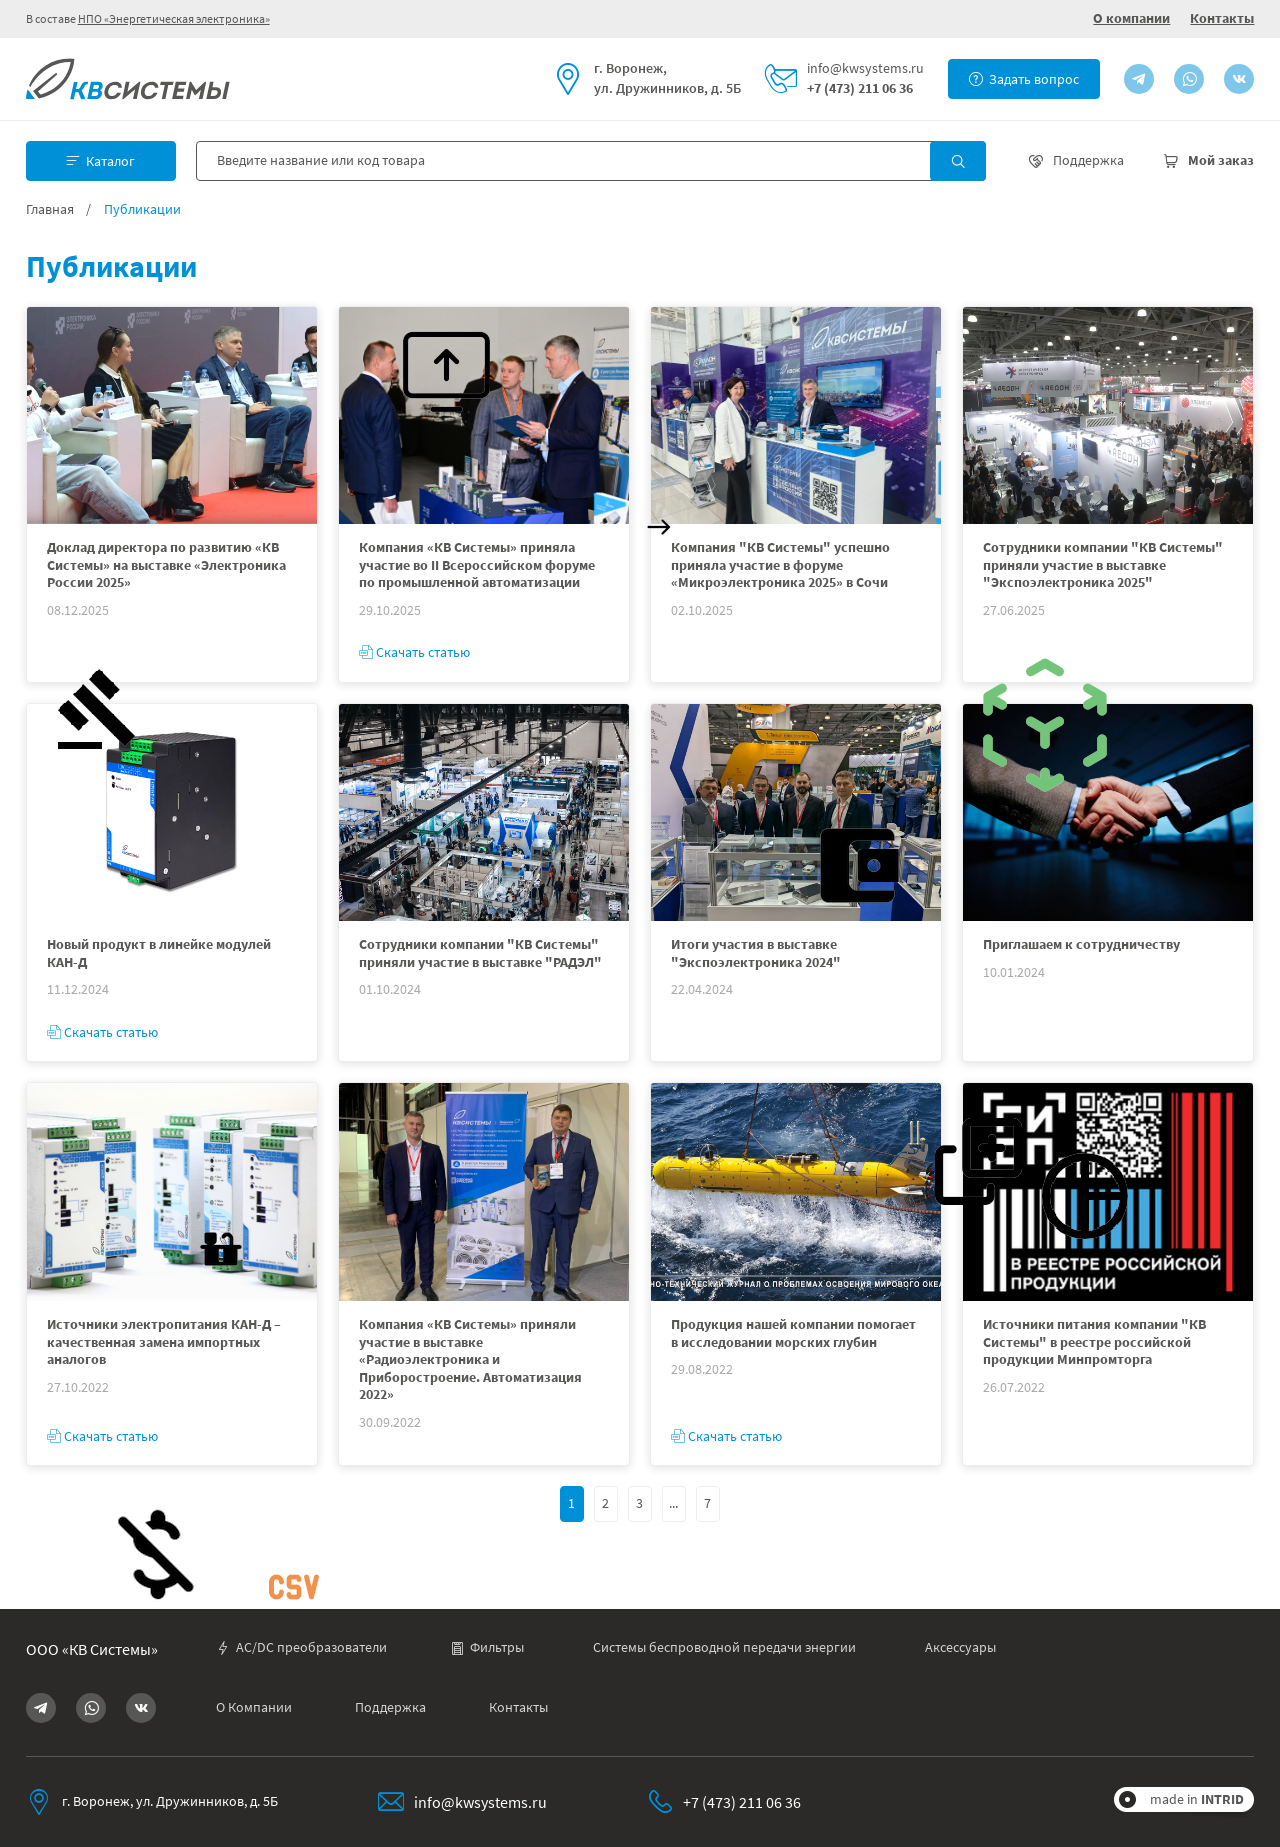 This screenshot has width=1280, height=1847. What do you see at coordinates (1045, 725) in the screenshot?
I see `view 3D model or object` at bounding box center [1045, 725].